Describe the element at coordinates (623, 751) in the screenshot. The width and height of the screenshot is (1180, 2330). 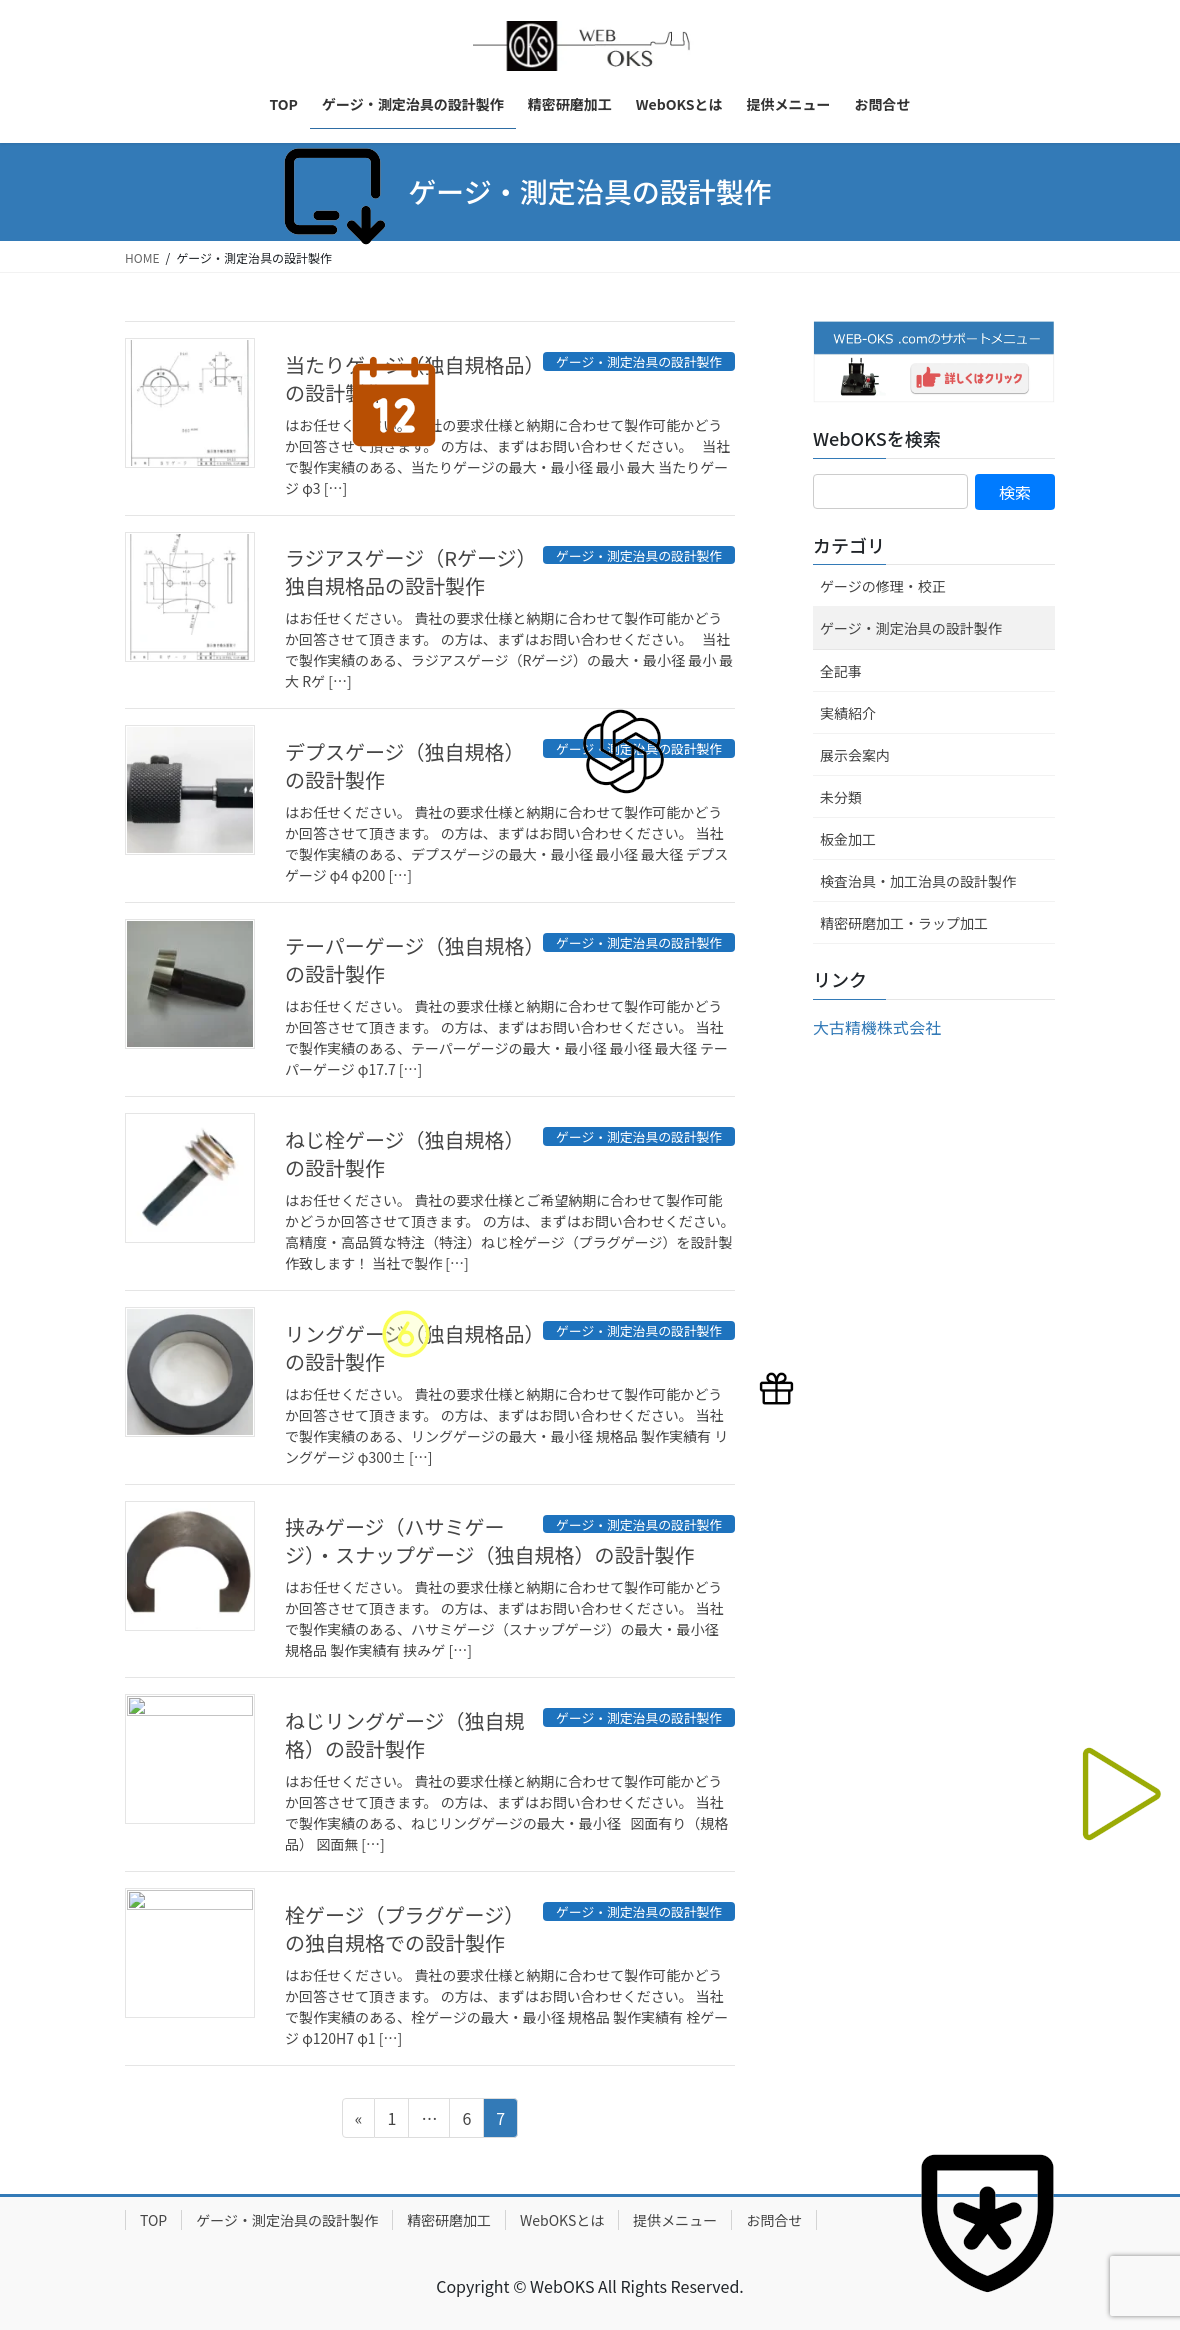
I see `access OpenAI services or ChatGPT` at that location.